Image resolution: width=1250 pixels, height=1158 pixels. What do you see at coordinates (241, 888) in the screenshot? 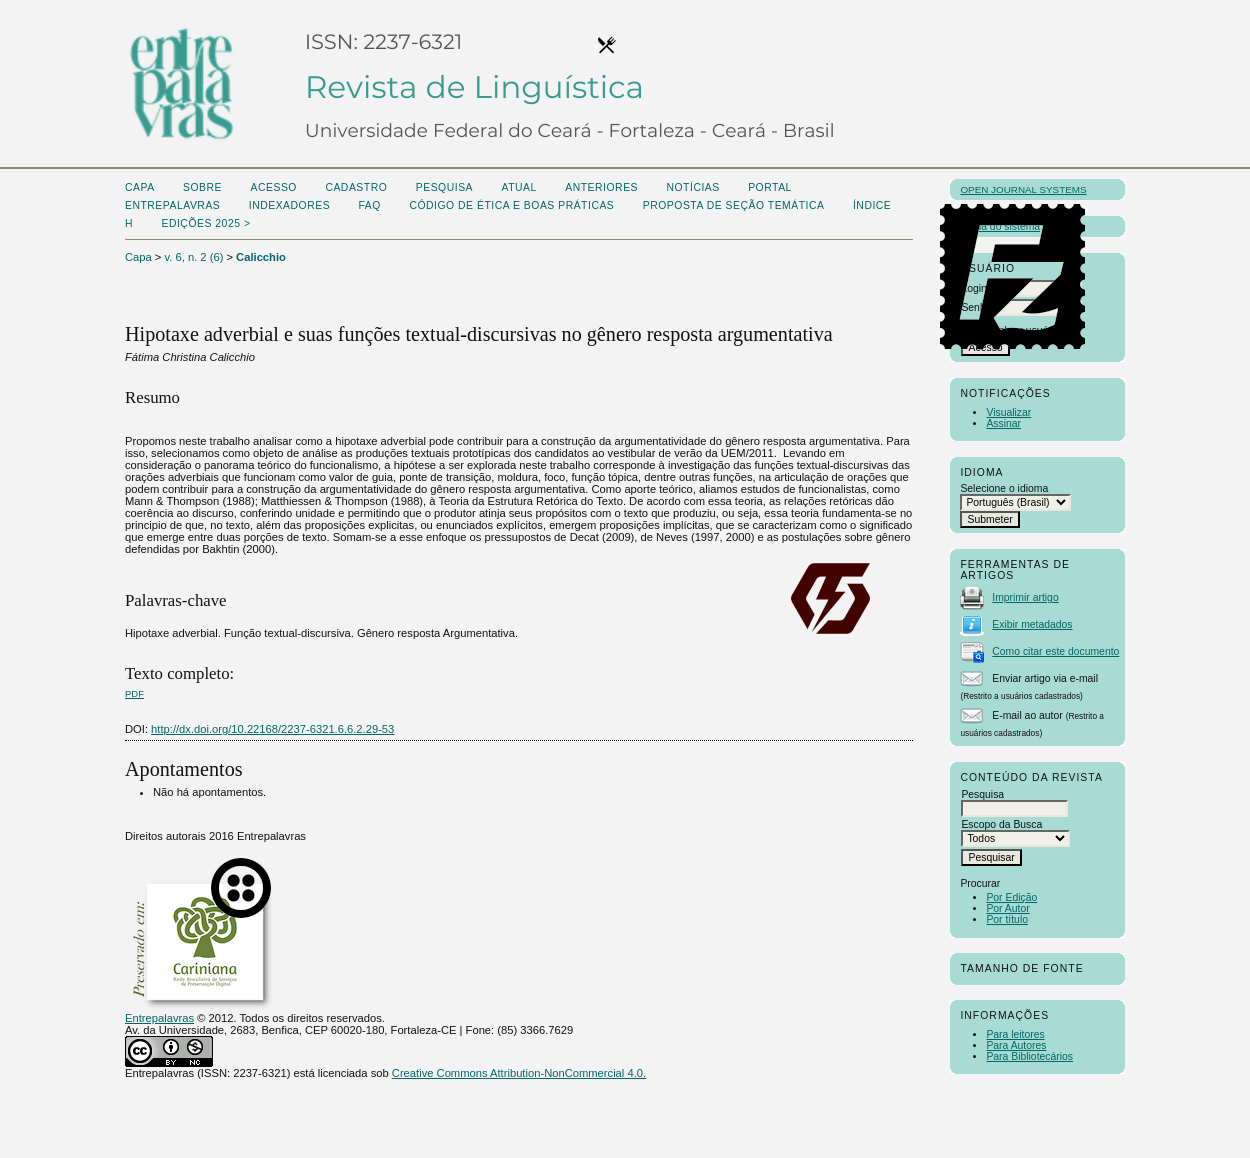
I see `twilio logo - cloud communications platform` at bounding box center [241, 888].